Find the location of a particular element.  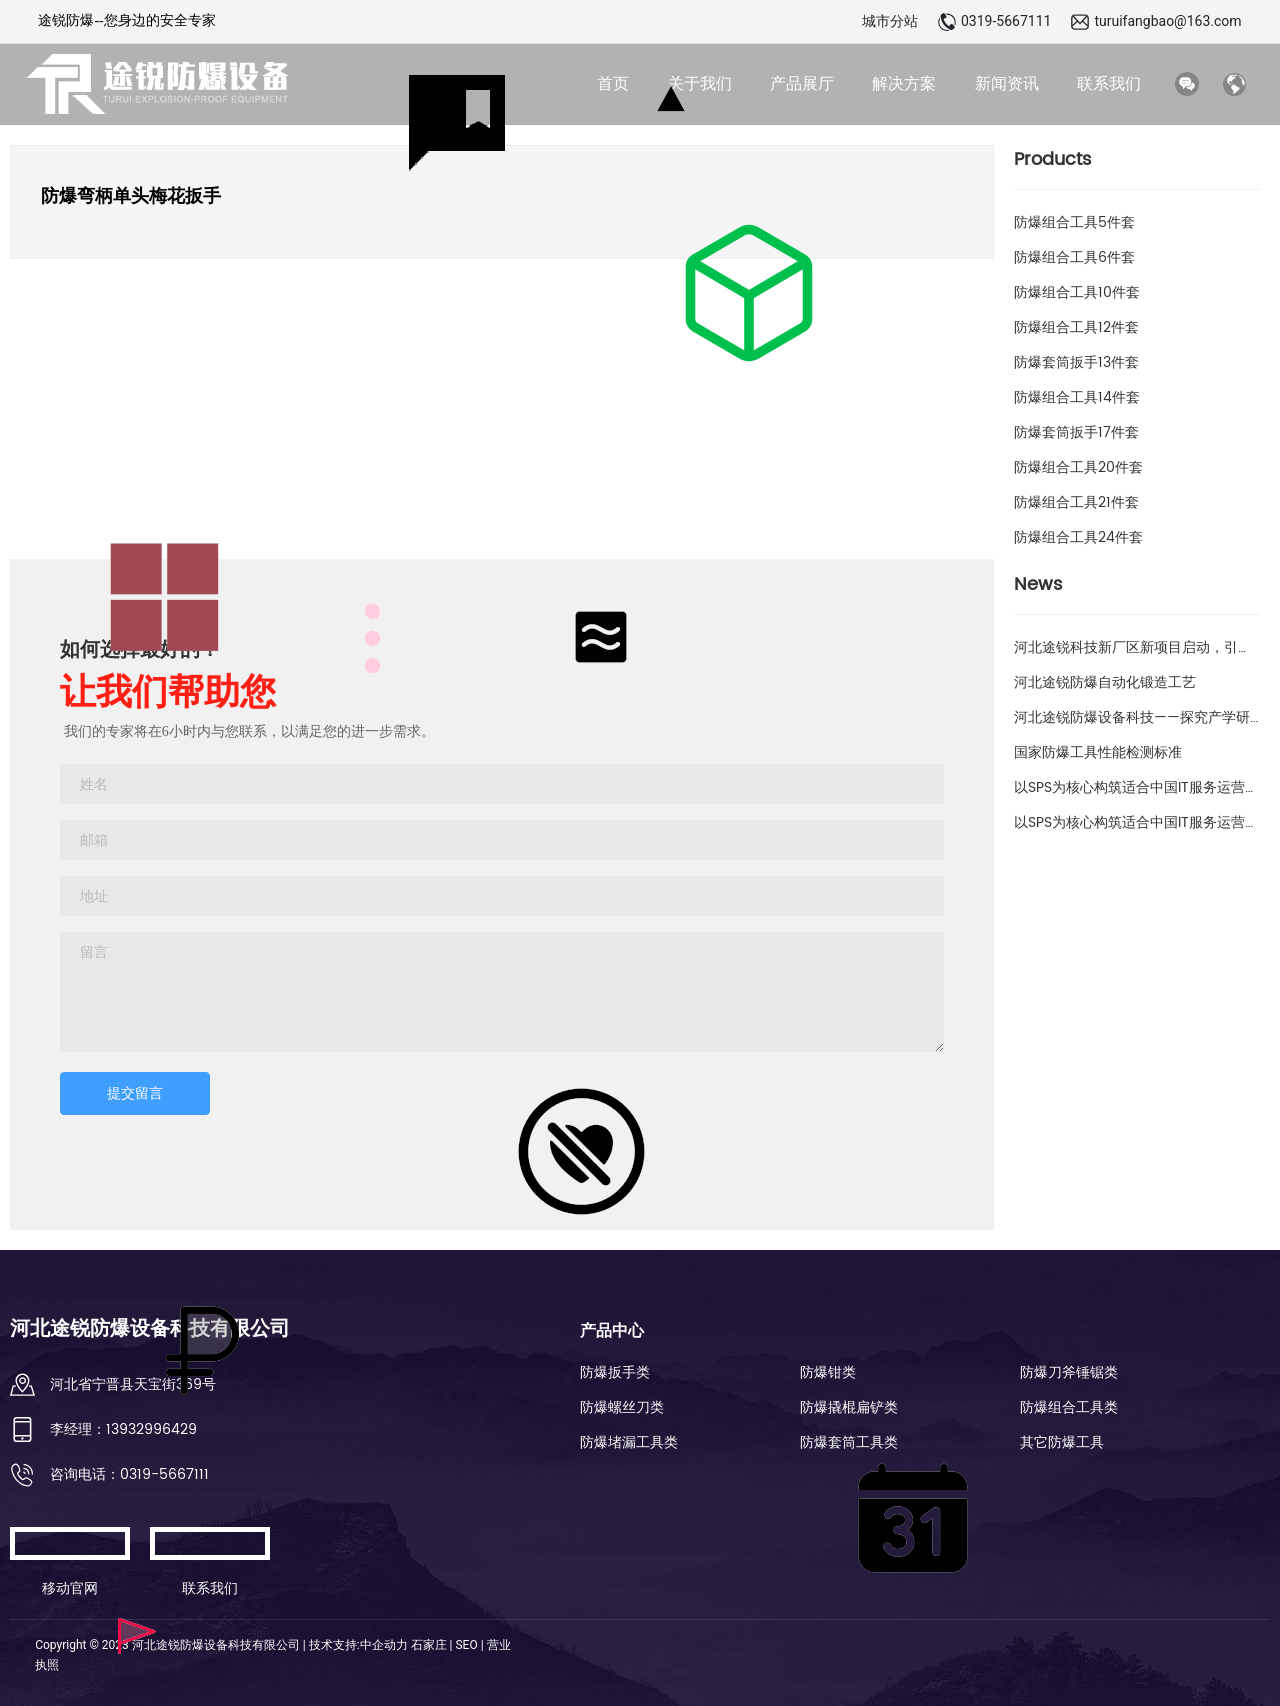

view price in russian rubles is located at coordinates (202, 1350).